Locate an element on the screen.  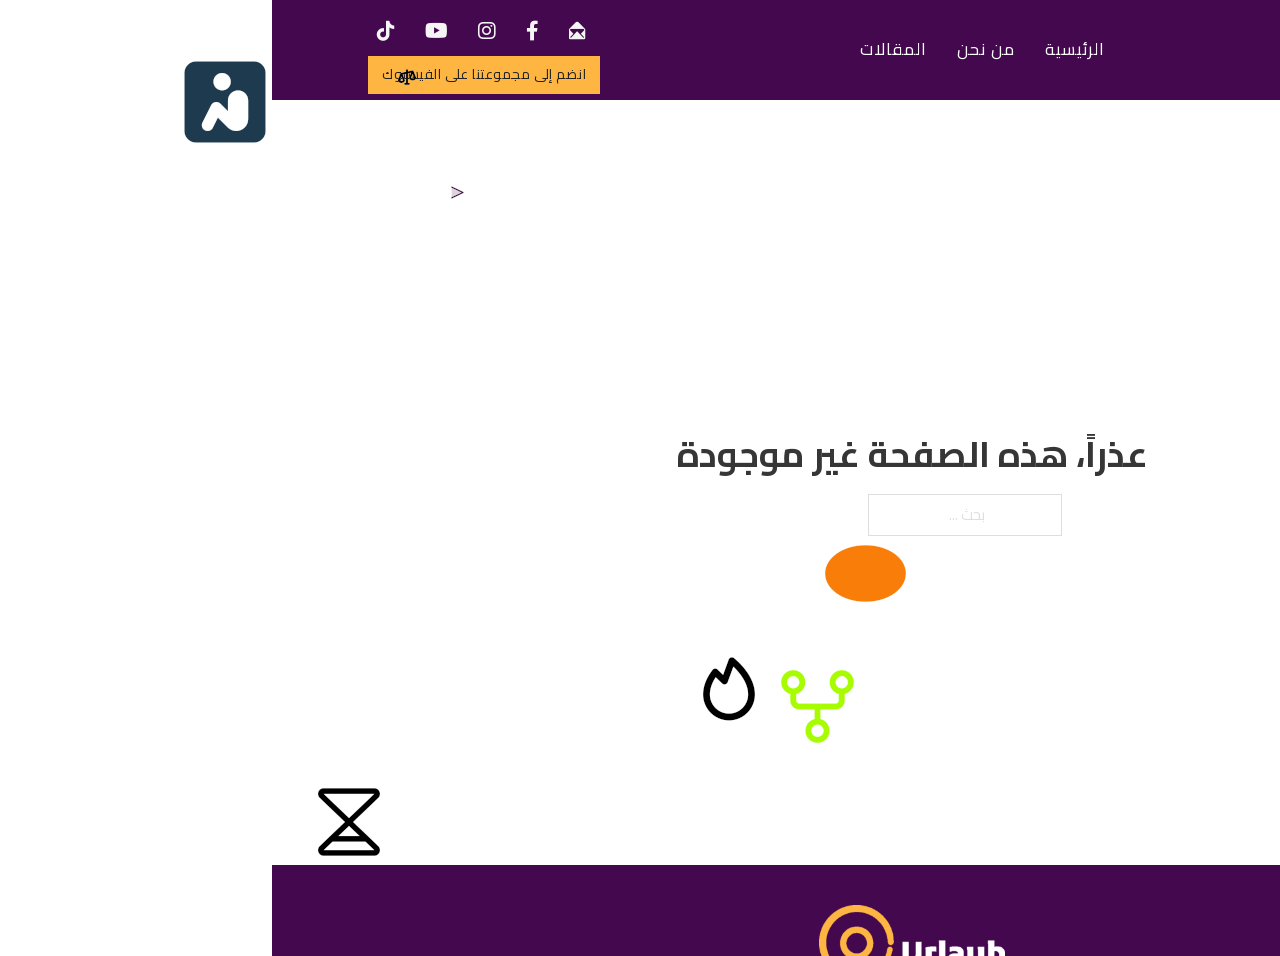
indicates a confined space or restricted area is located at coordinates (225, 102).